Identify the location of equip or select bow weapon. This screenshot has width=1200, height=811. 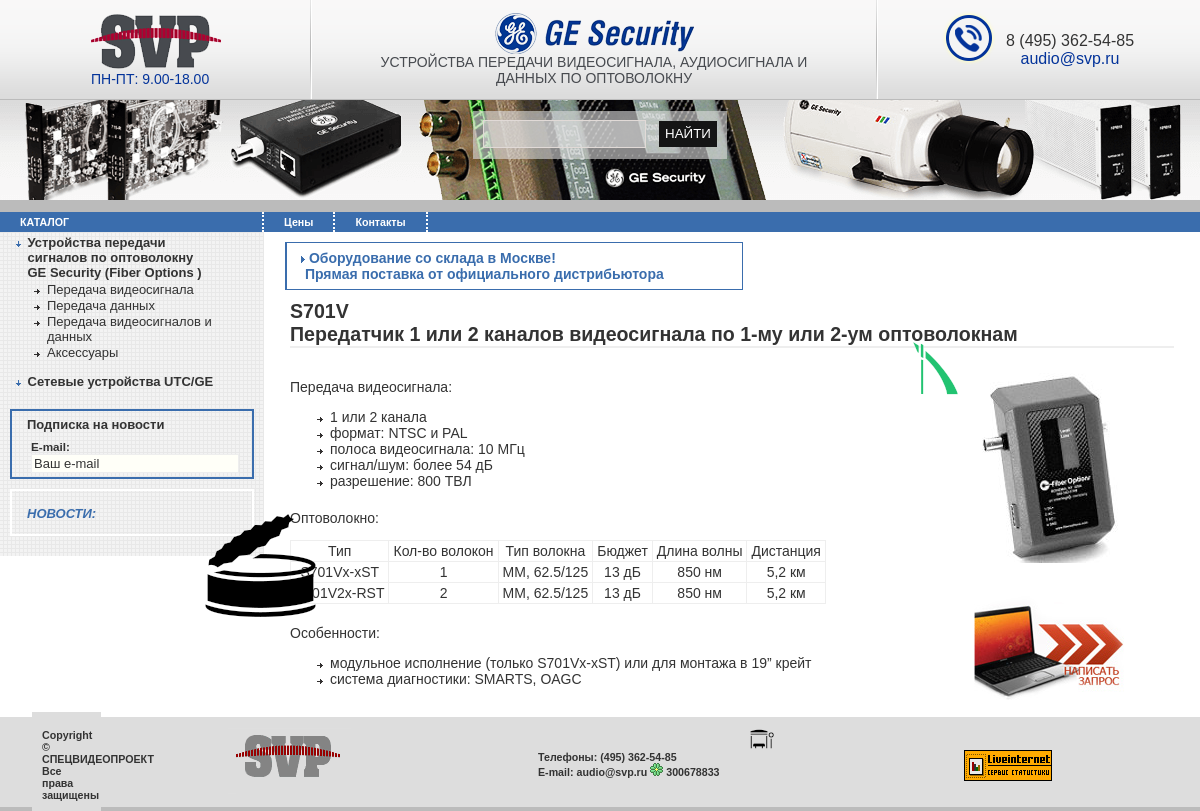
(929, 367).